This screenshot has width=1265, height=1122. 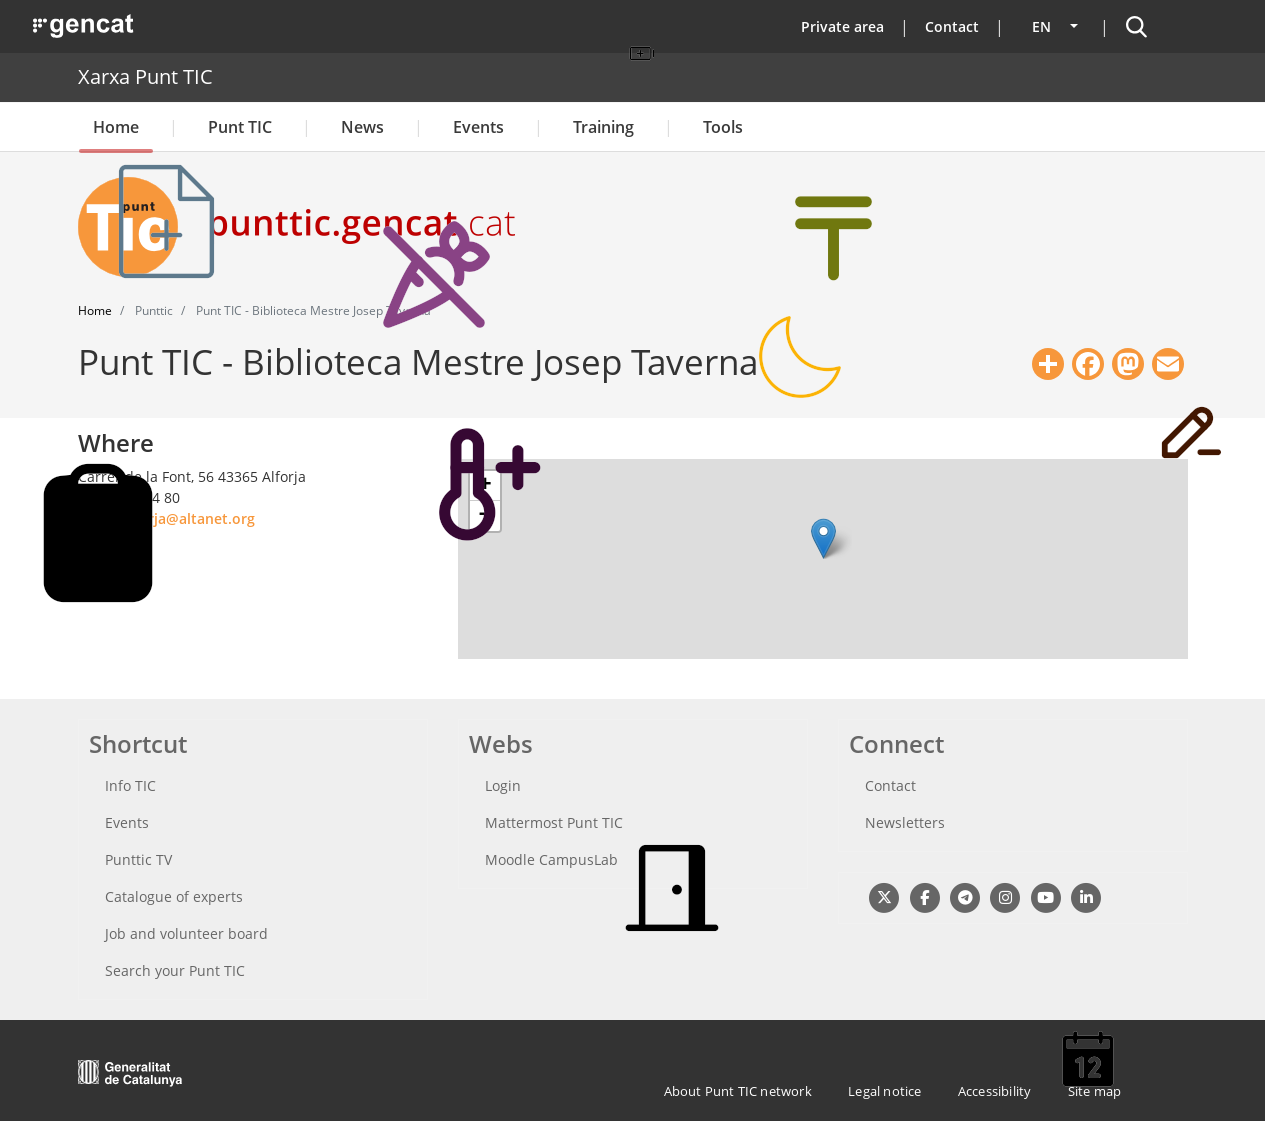 What do you see at coordinates (434, 277) in the screenshot?
I see `disable vegetable or vegan filter` at bounding box center [434, 277].